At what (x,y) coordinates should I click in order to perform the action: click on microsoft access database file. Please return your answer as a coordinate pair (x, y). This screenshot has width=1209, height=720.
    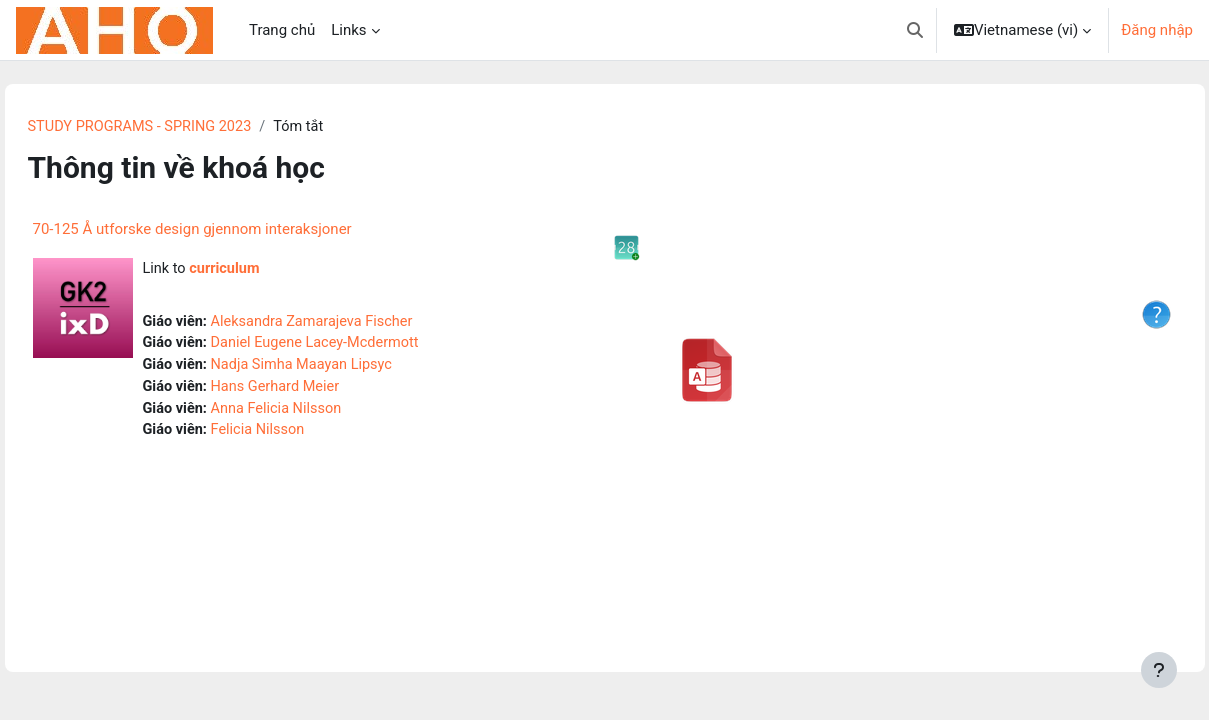
    Looking at the image, I should click on (707, 370).